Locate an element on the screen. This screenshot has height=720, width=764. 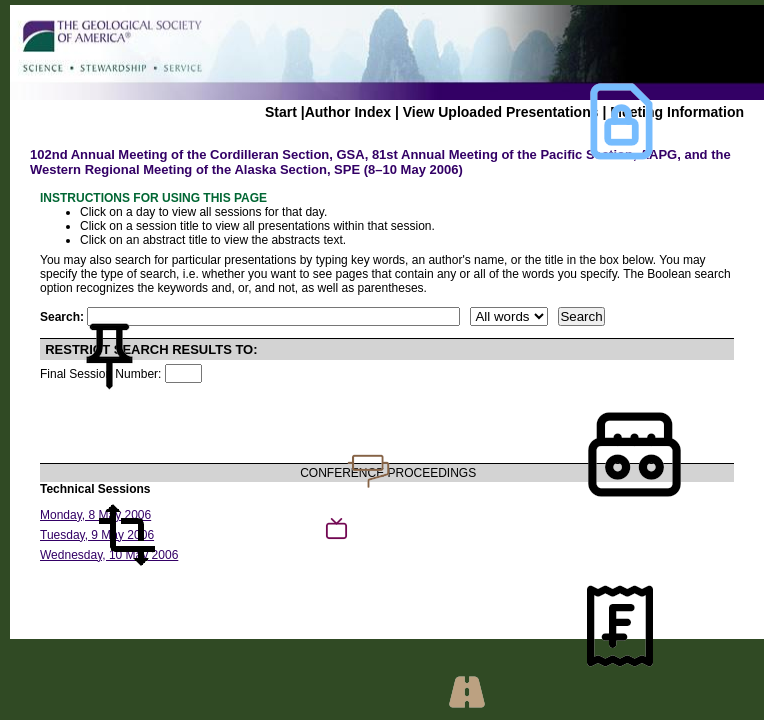
pin an item to keep it visible is located at coordinates (109, 356).